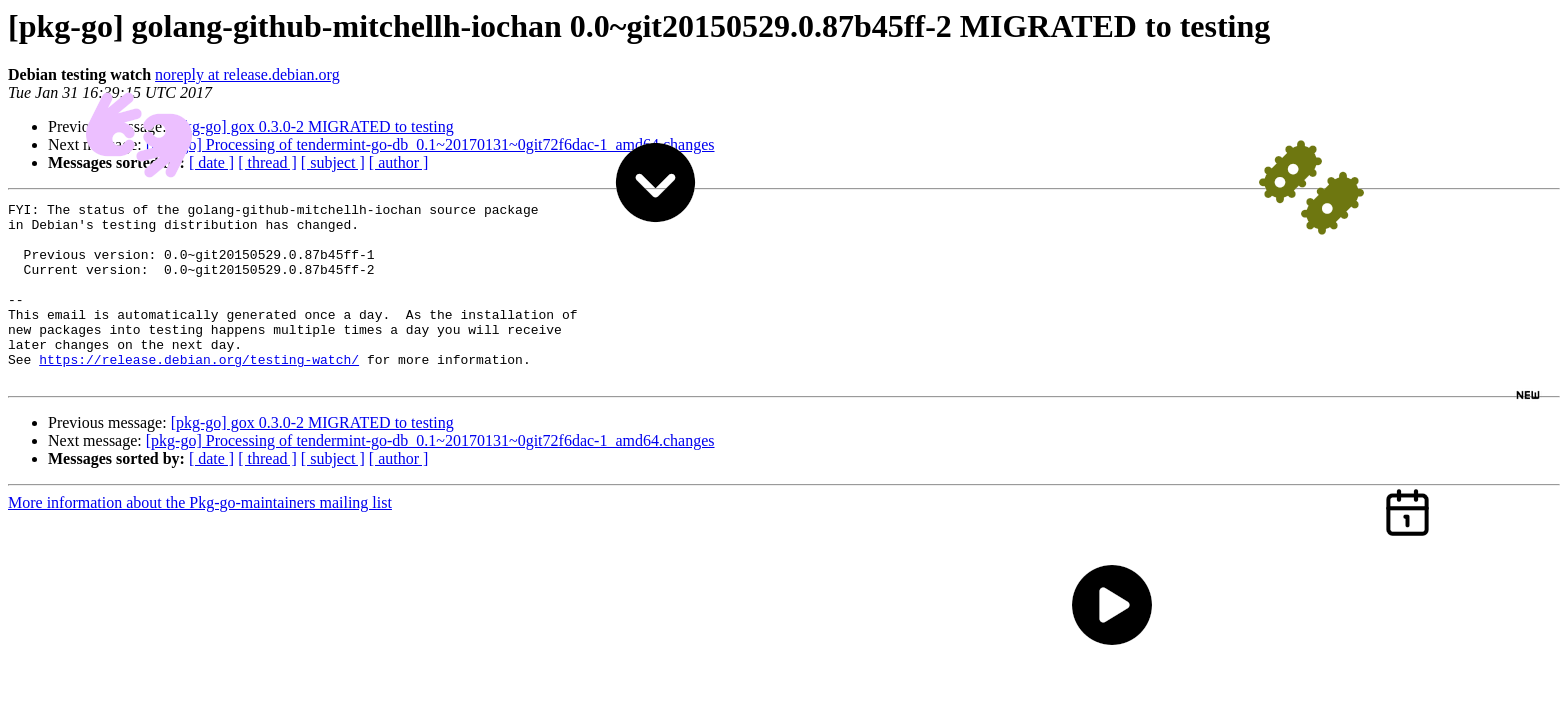 The image size is (1568, 720). What do you see at coordinates (1311, 187) in the screenshot?
I see `view microbiology or bacteria-related content` at bounding box center [1311, 187].